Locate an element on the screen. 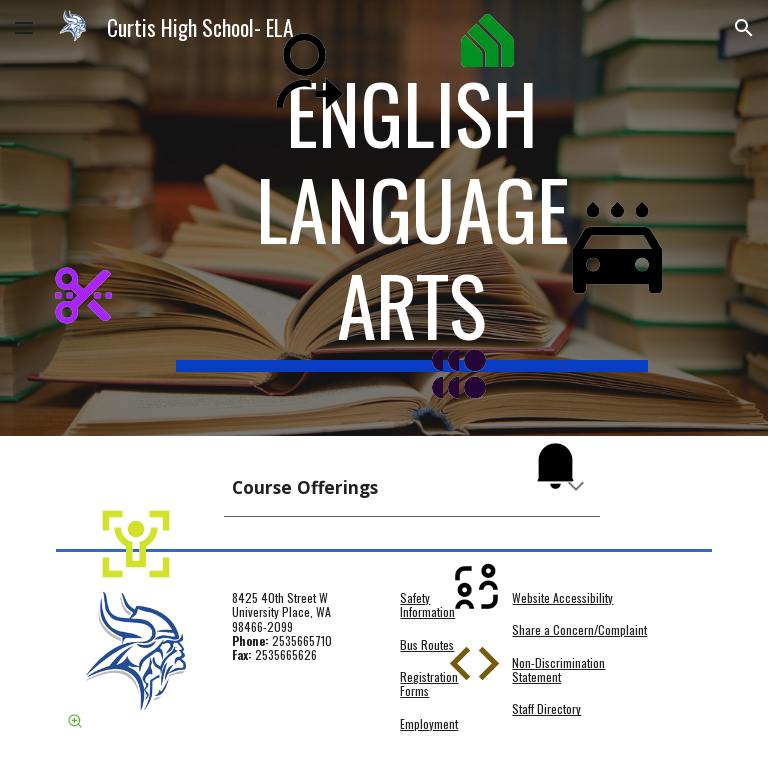 Image resolution: width=768 pixels, height=763 pixels. expand content horizontally is located at coordinates (474, 663).